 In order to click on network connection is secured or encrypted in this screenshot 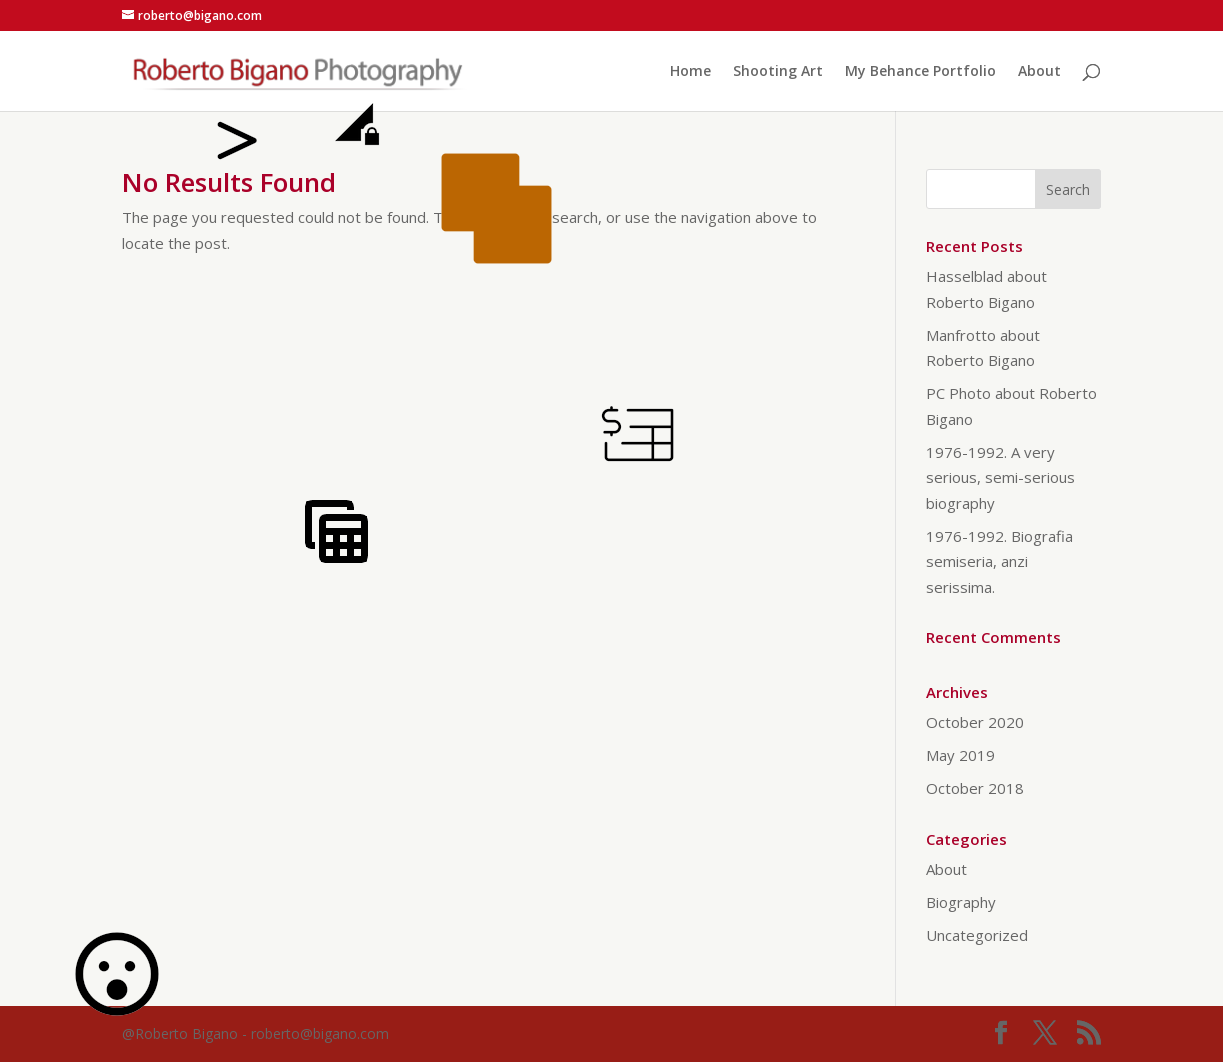, I will do `click(357, 125)`.